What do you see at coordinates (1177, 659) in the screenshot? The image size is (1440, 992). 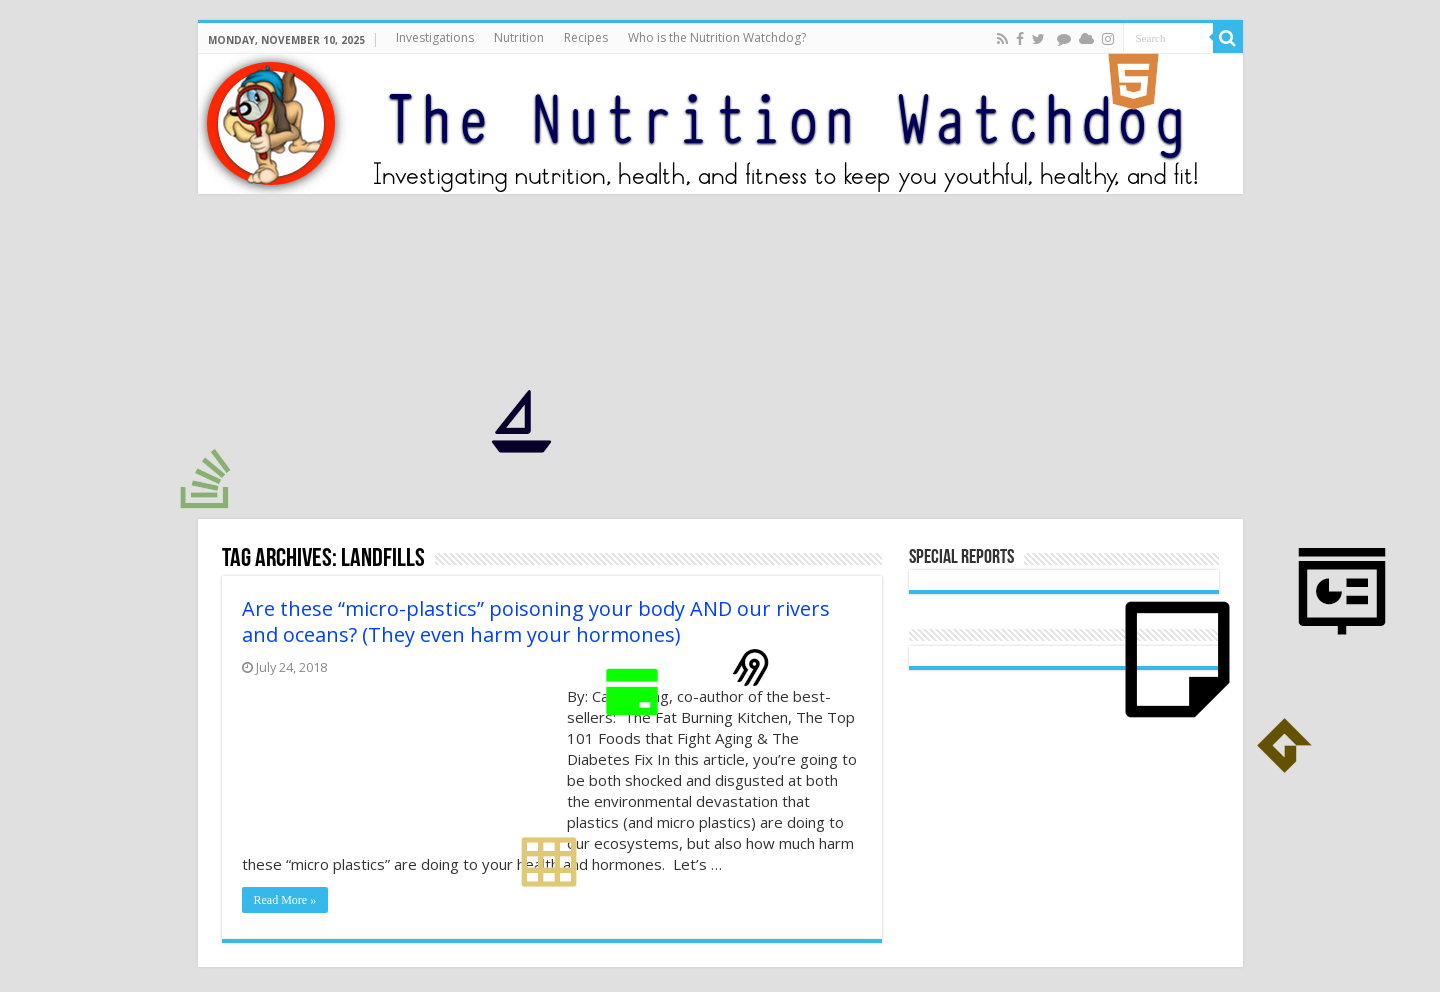 I see `view or open a document` at bounding box center [1177, 659].